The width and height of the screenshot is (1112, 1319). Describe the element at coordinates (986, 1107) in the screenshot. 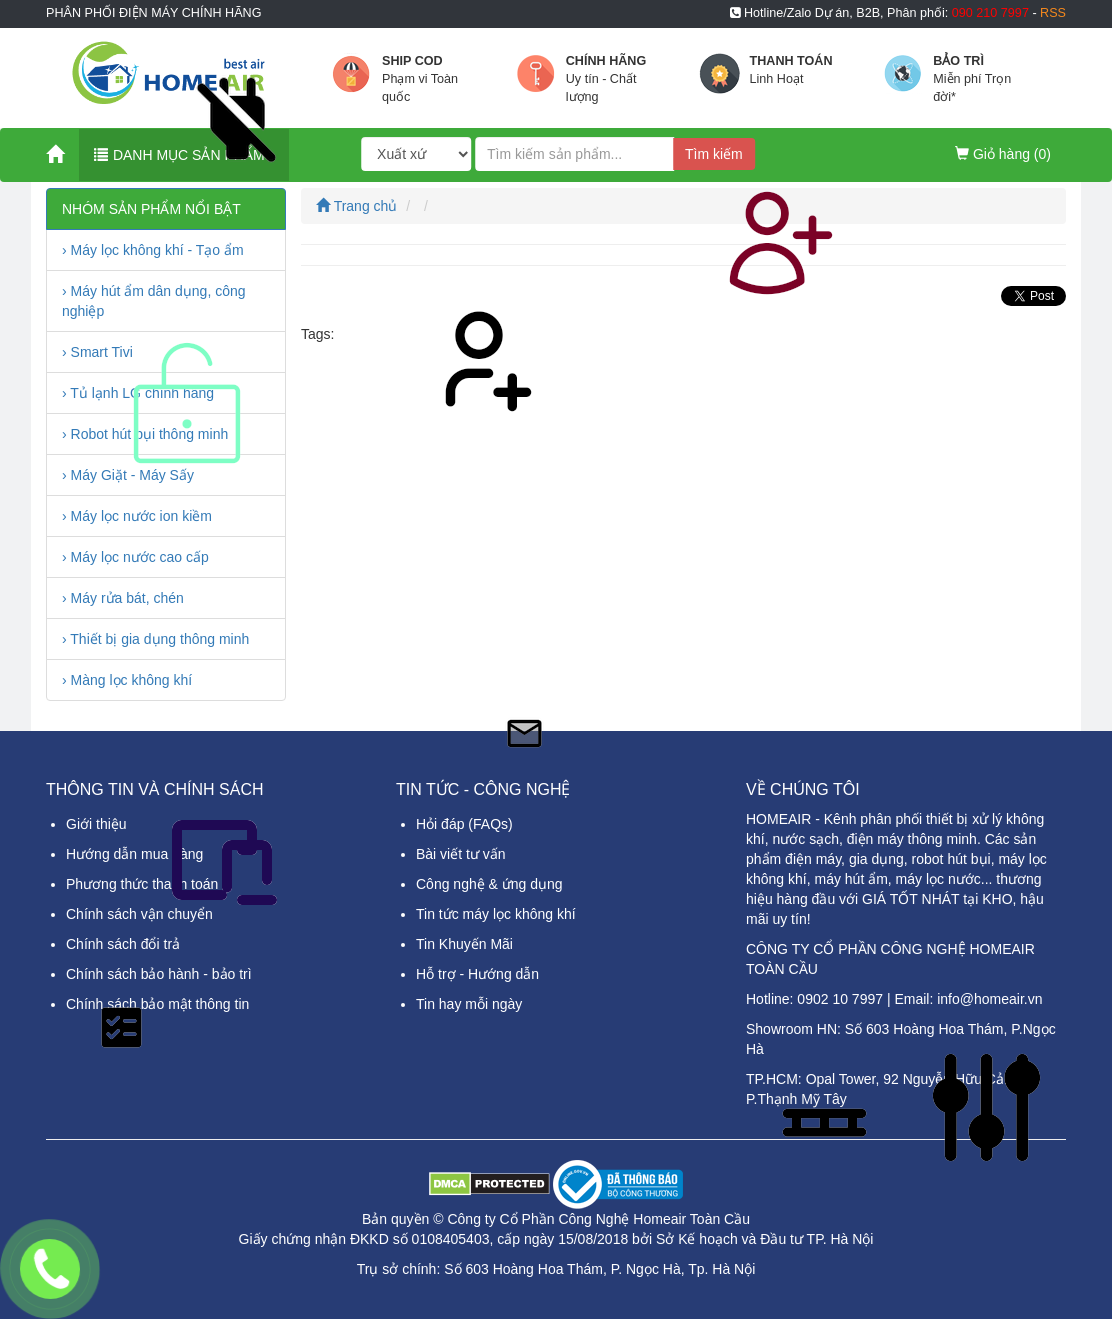

I see `adjust settings or preferences` at that location.